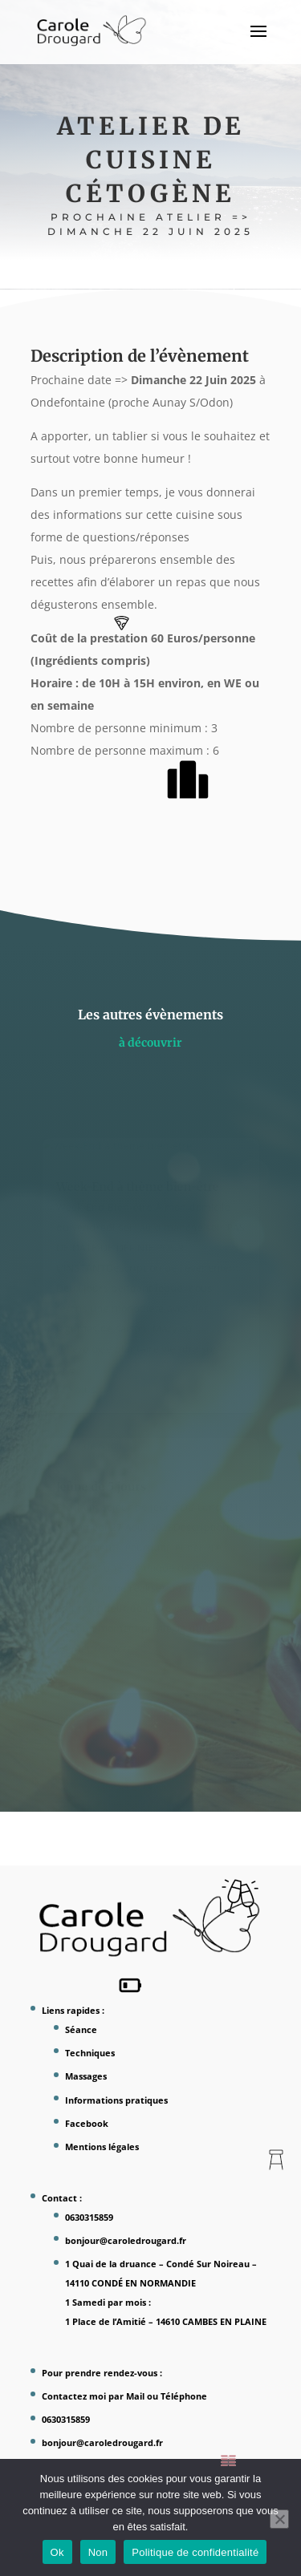 The height and width of the screenshot is (2576, 301). Describe the element at coordinates (188, 780) in the screenshot. I see `view leaderboard or rankings` at that location.